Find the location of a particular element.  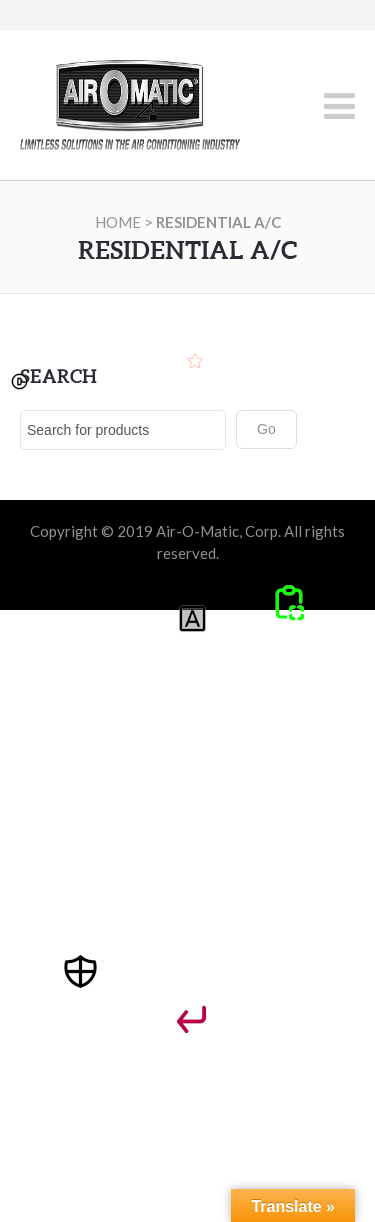

add to favorites is located at coordinates (195, 361).